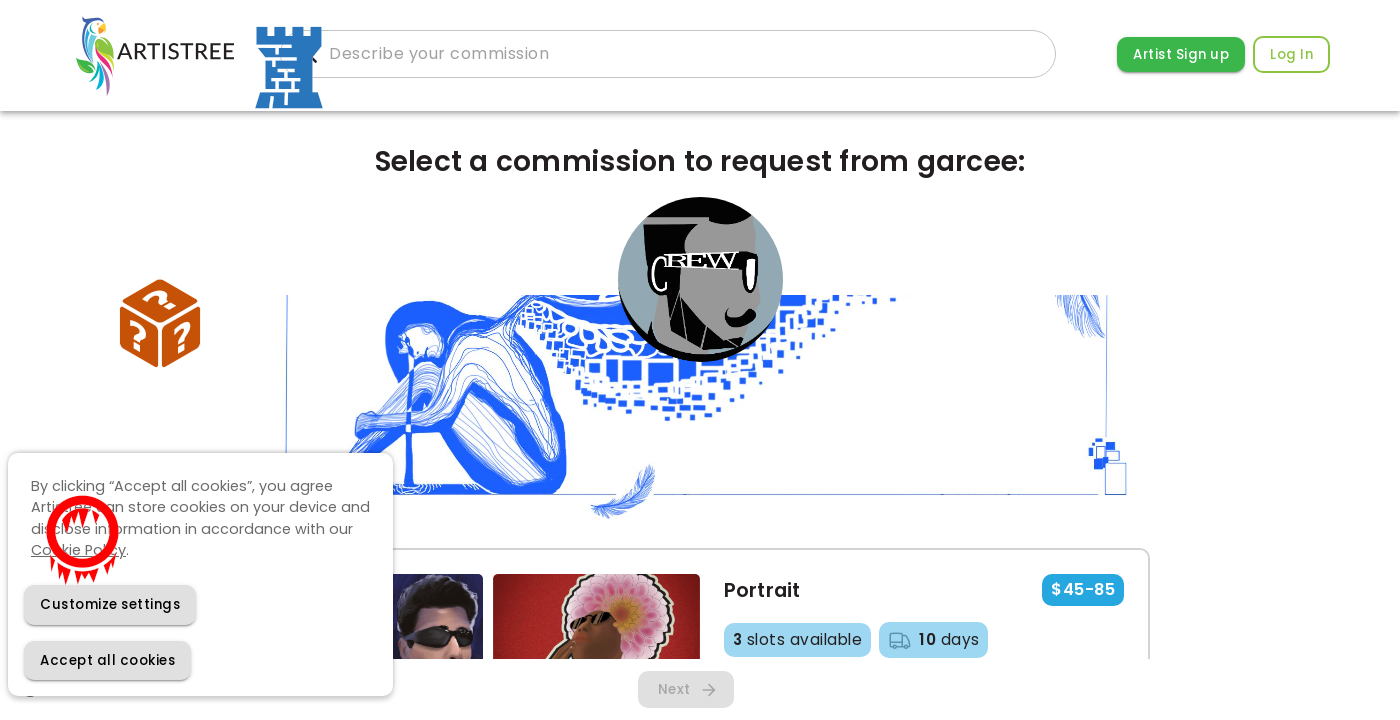 The image size is (1400, 720). Describe the element at coordinates (288, 67) in the screenshot. I see `access tower defense or castle-building game mode` at that location.